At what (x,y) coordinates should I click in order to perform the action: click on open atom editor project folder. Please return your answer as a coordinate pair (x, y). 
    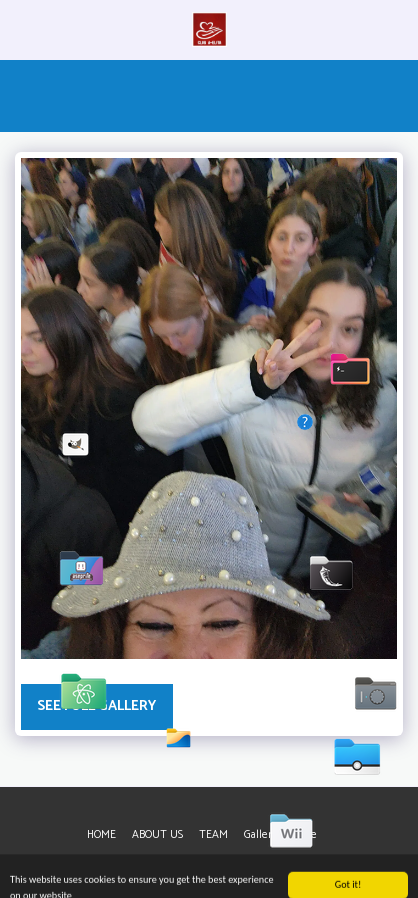
    Looking at the image, I should click on (83, 692).